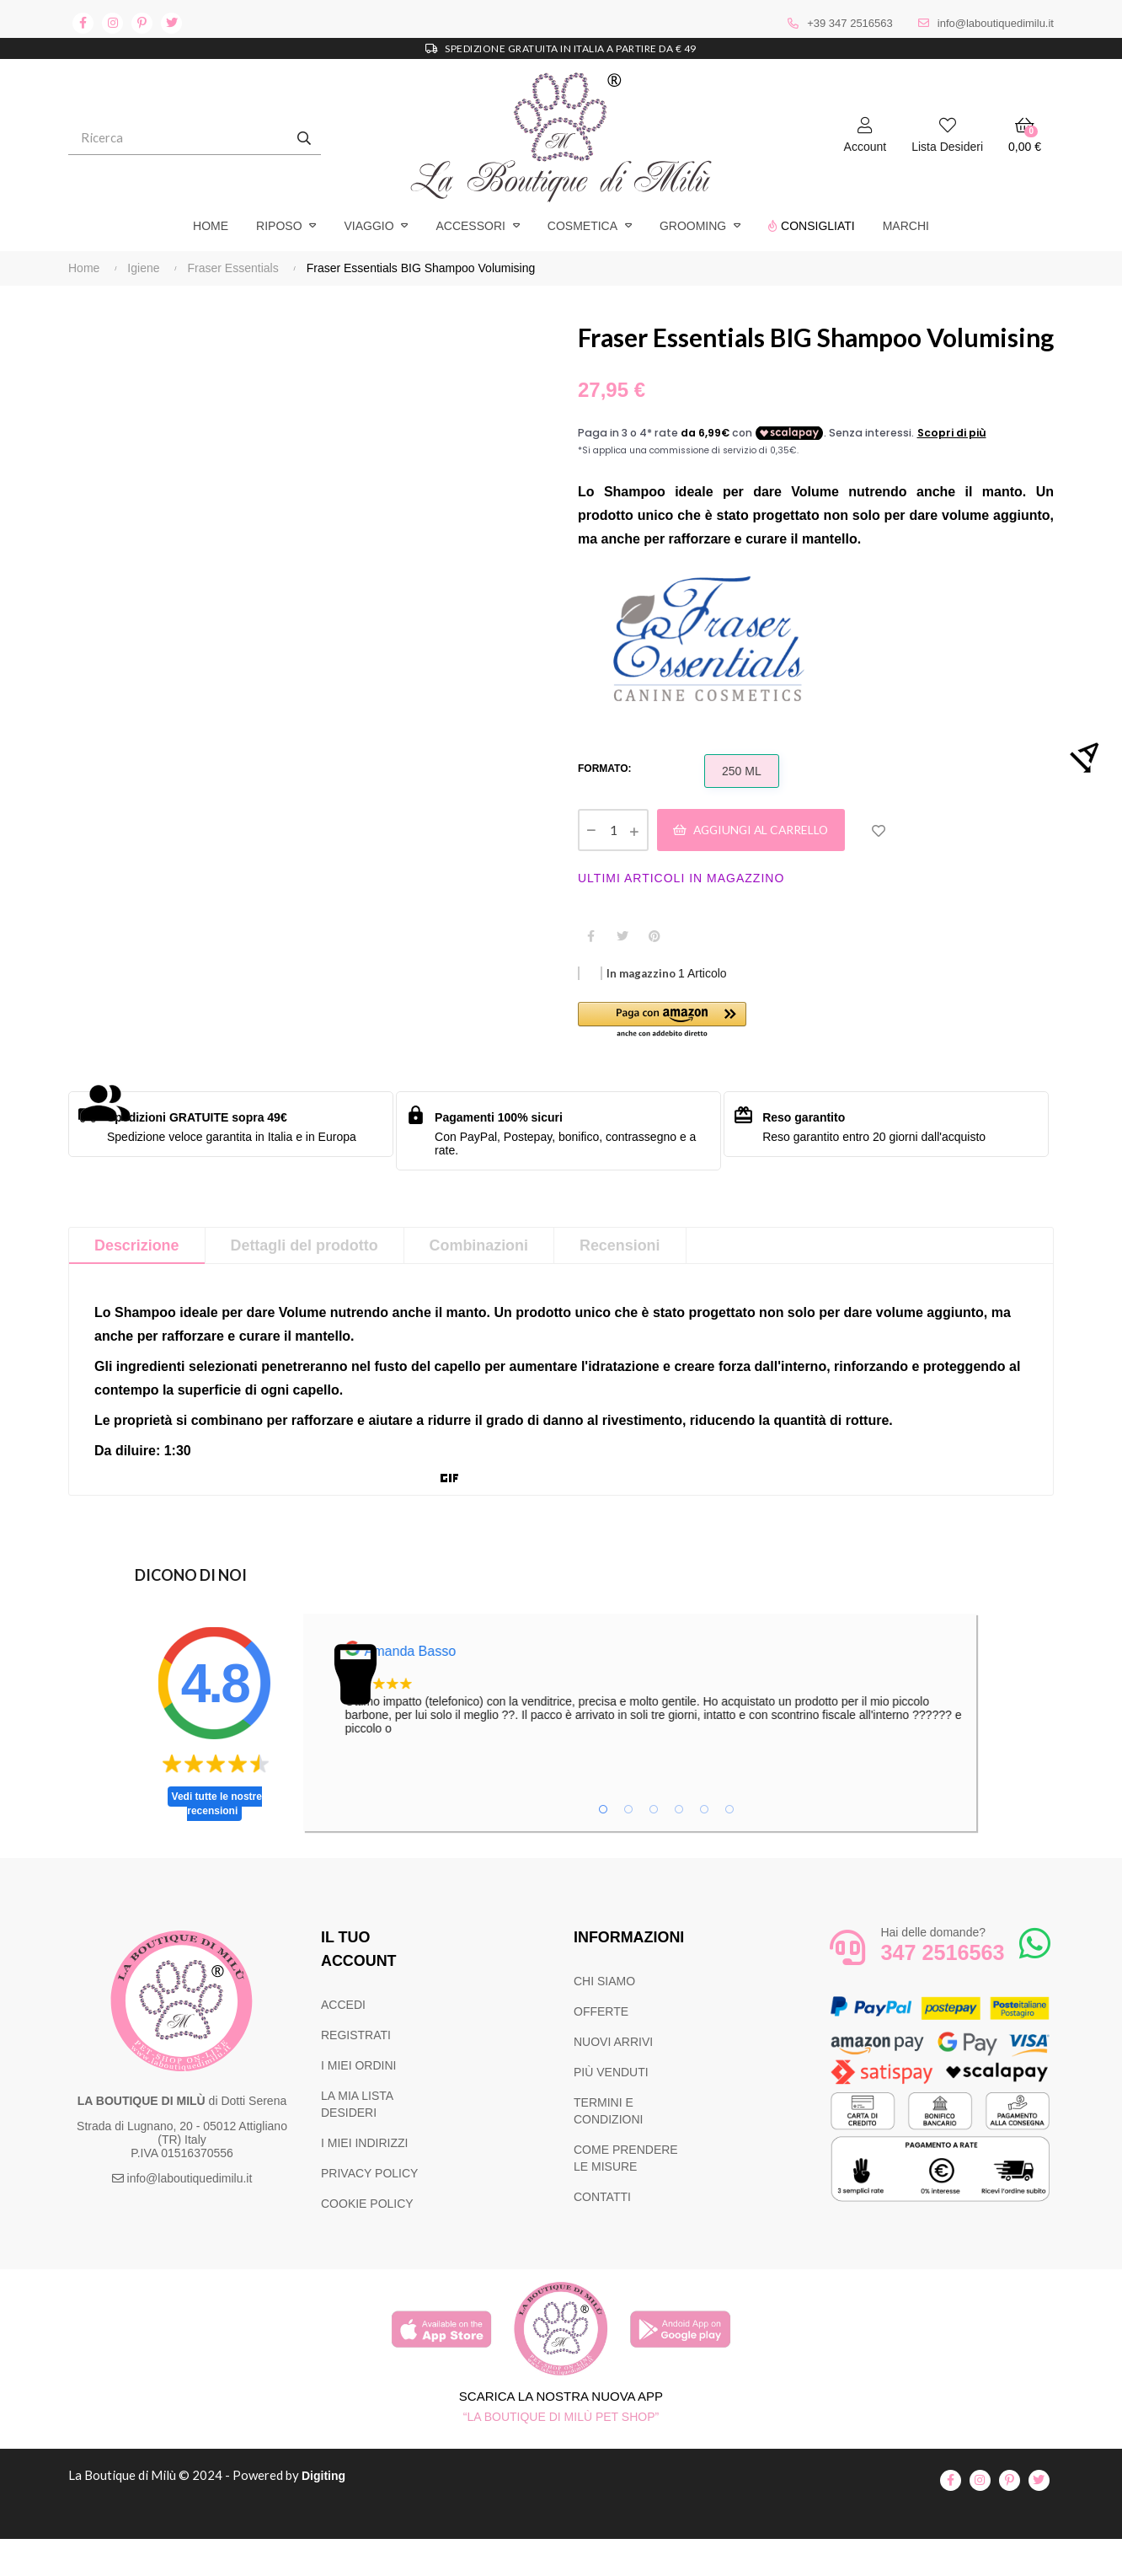  What do you see at coordinates (450, 1478) in the screenshot?
I see `insert a GIF into your message` at bounding box center [450, 1478].